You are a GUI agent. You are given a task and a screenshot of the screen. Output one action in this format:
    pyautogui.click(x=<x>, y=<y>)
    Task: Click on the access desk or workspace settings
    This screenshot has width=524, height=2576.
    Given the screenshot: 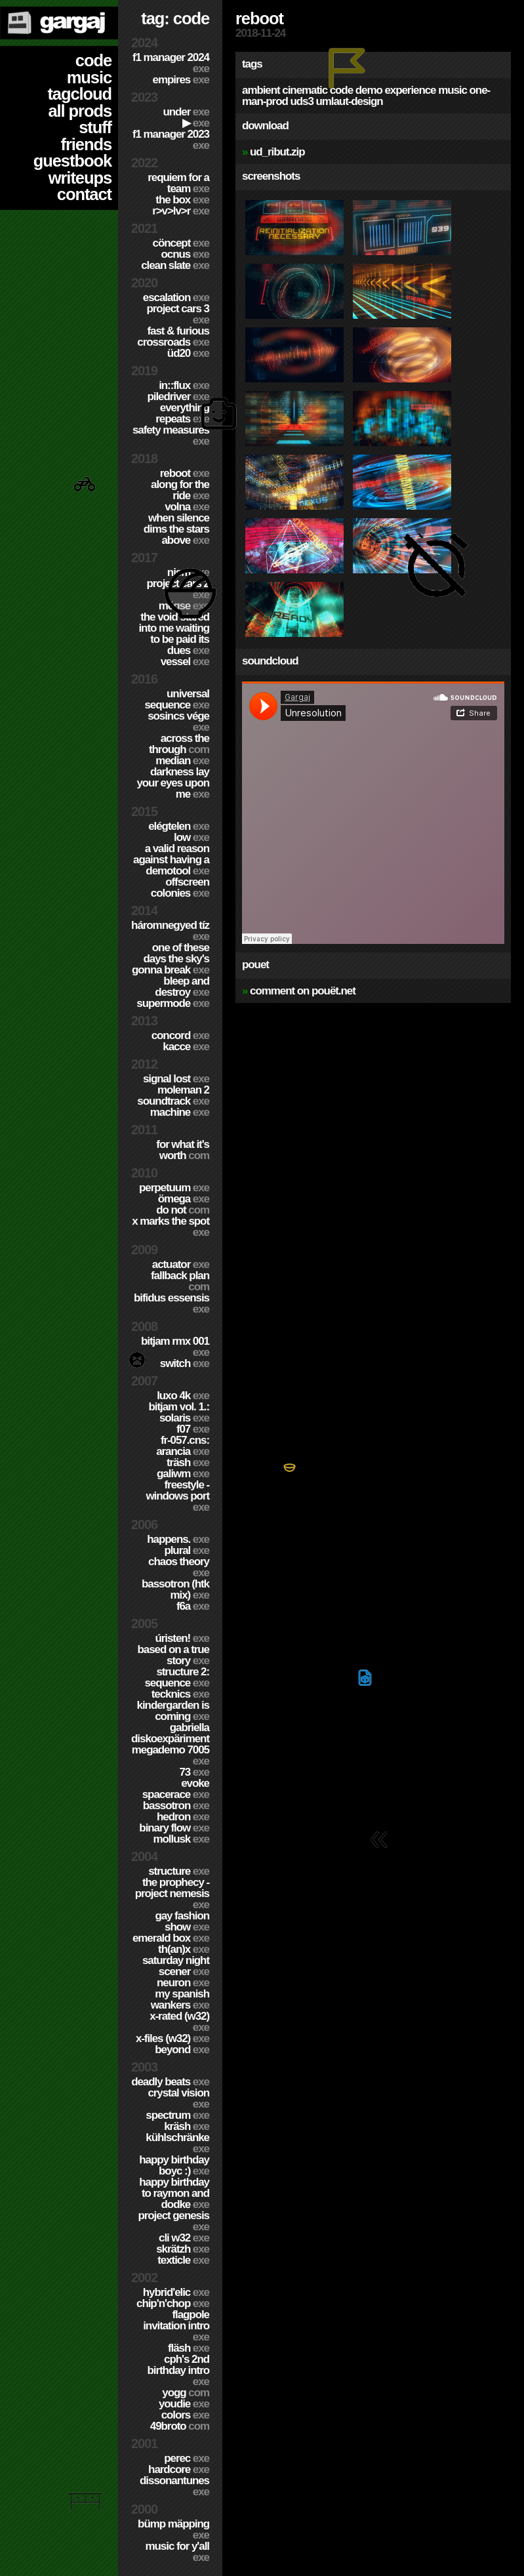 What is the action you would take?
    pyautogui.click(x=85, y=2501)
    